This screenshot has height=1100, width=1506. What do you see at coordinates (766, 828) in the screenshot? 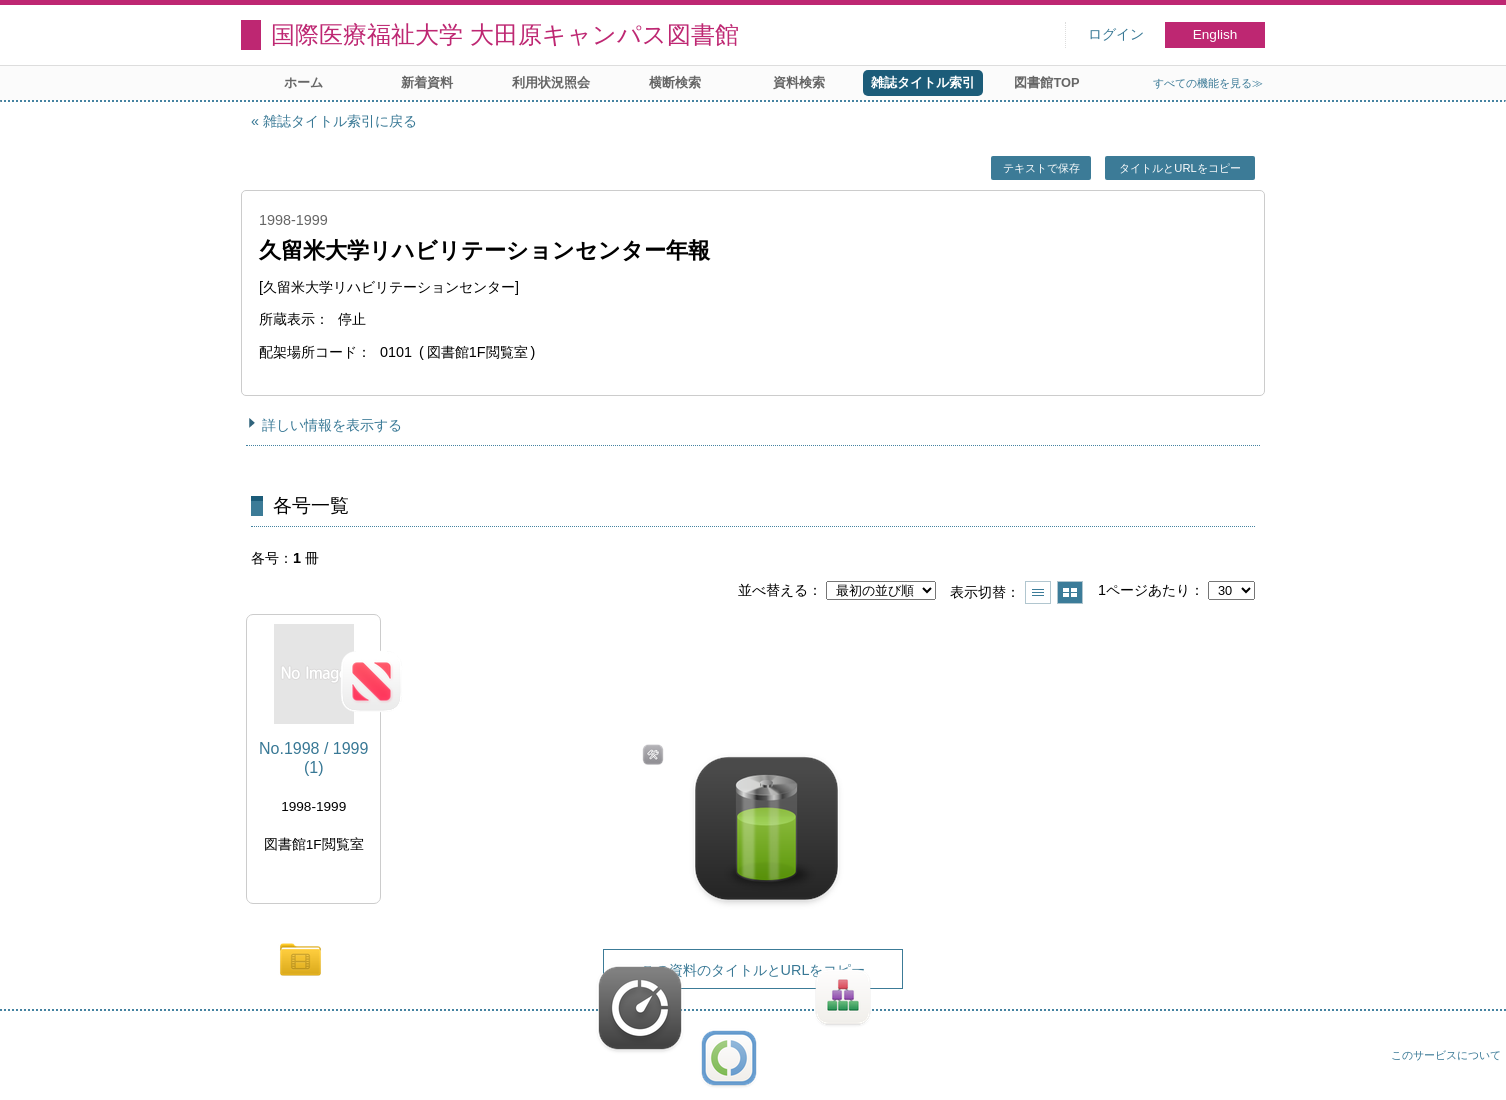
I see `open power management settings` at bounding box center [766, 828].